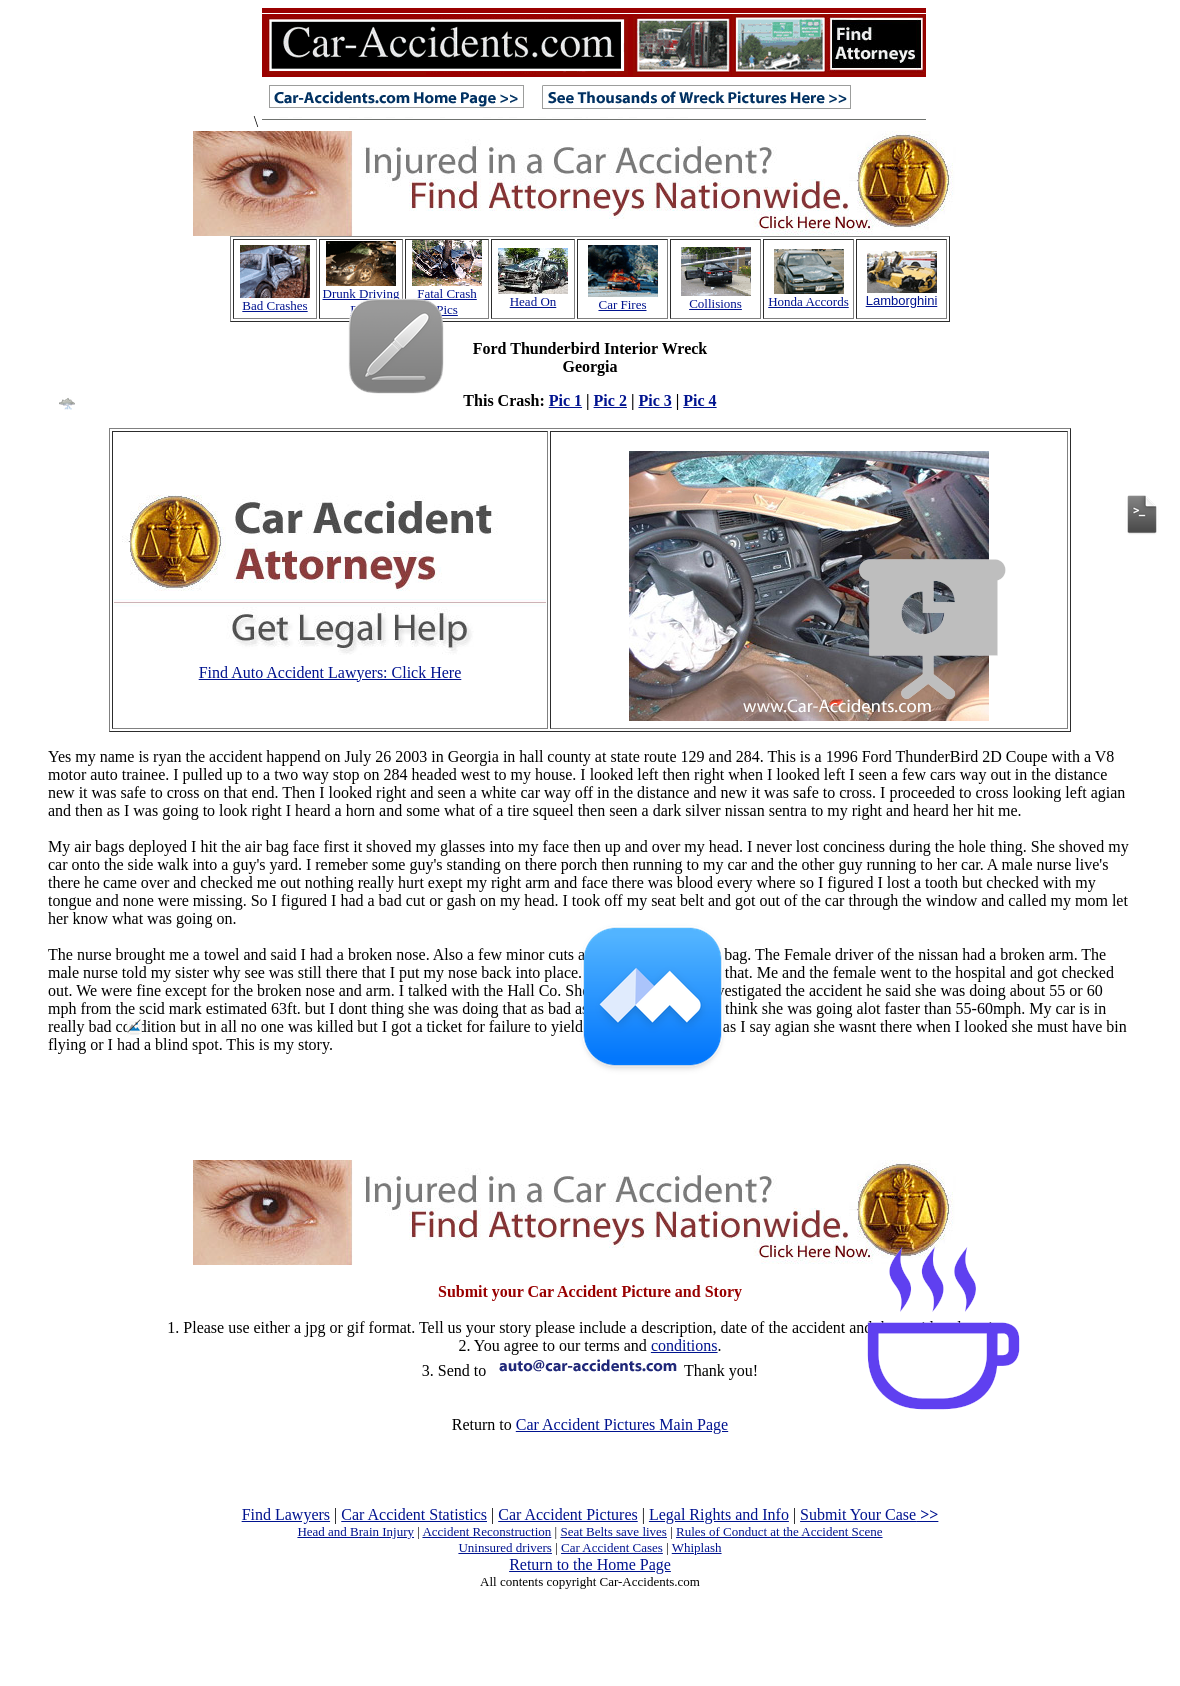  I want to click on open bitmap2component application, so click(134, 1026).